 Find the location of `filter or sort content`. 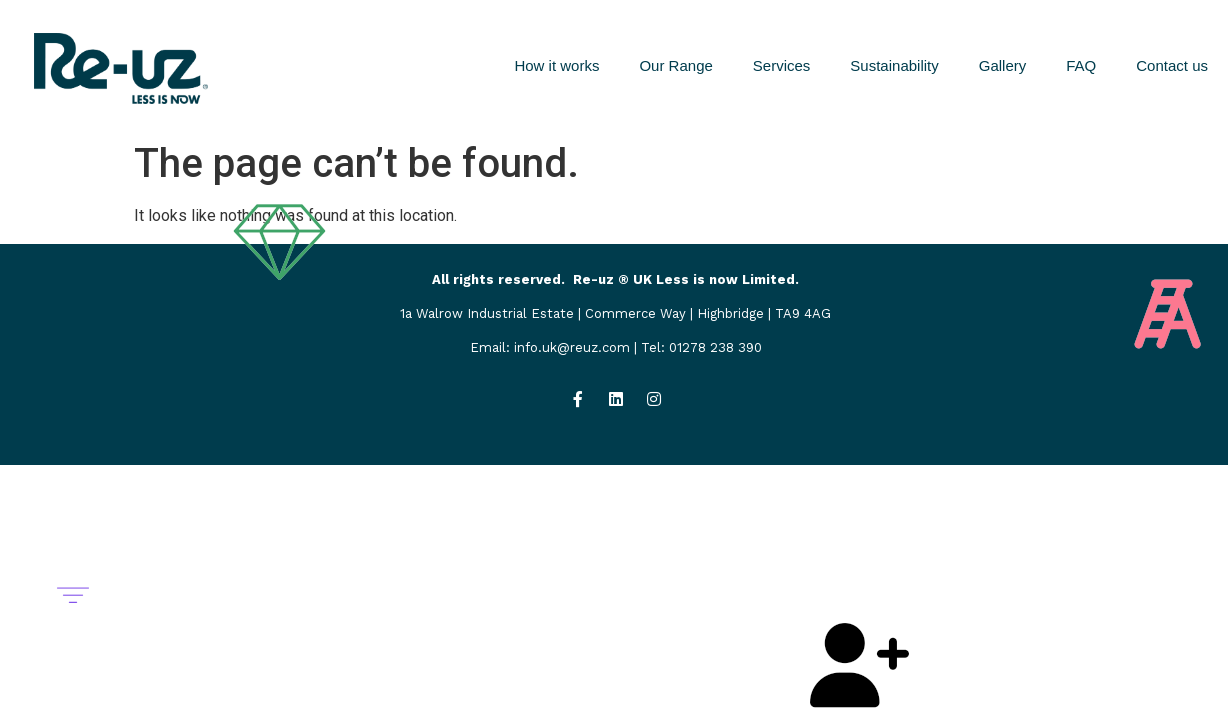

filter or sort content is located at coordinates (73, 594).